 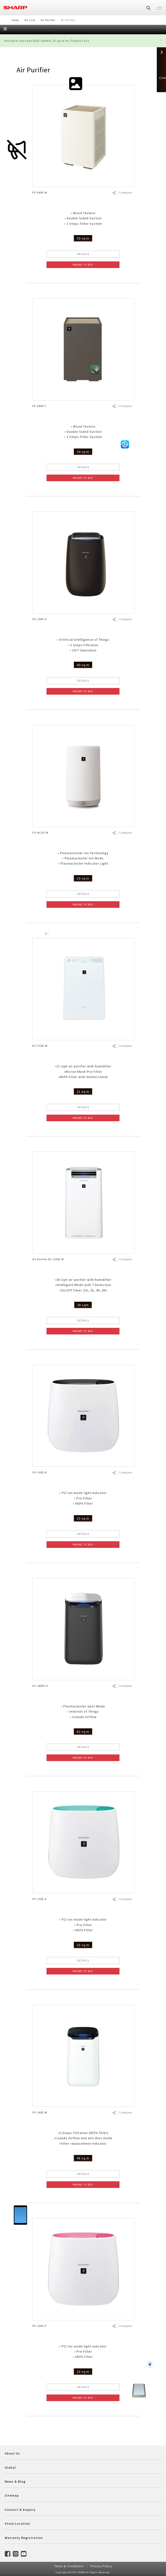 I want to click on open software center or app store, so click(x=125, y=444).